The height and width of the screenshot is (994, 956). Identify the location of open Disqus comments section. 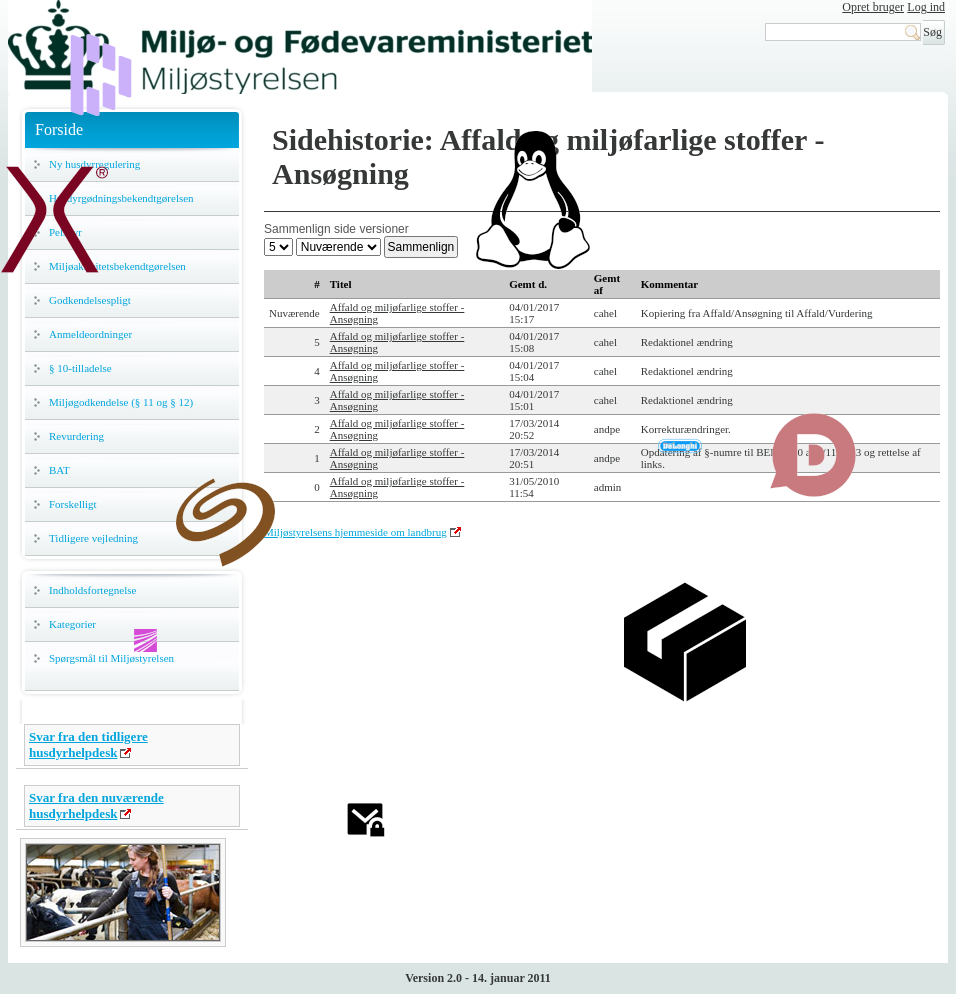
(814, 455).